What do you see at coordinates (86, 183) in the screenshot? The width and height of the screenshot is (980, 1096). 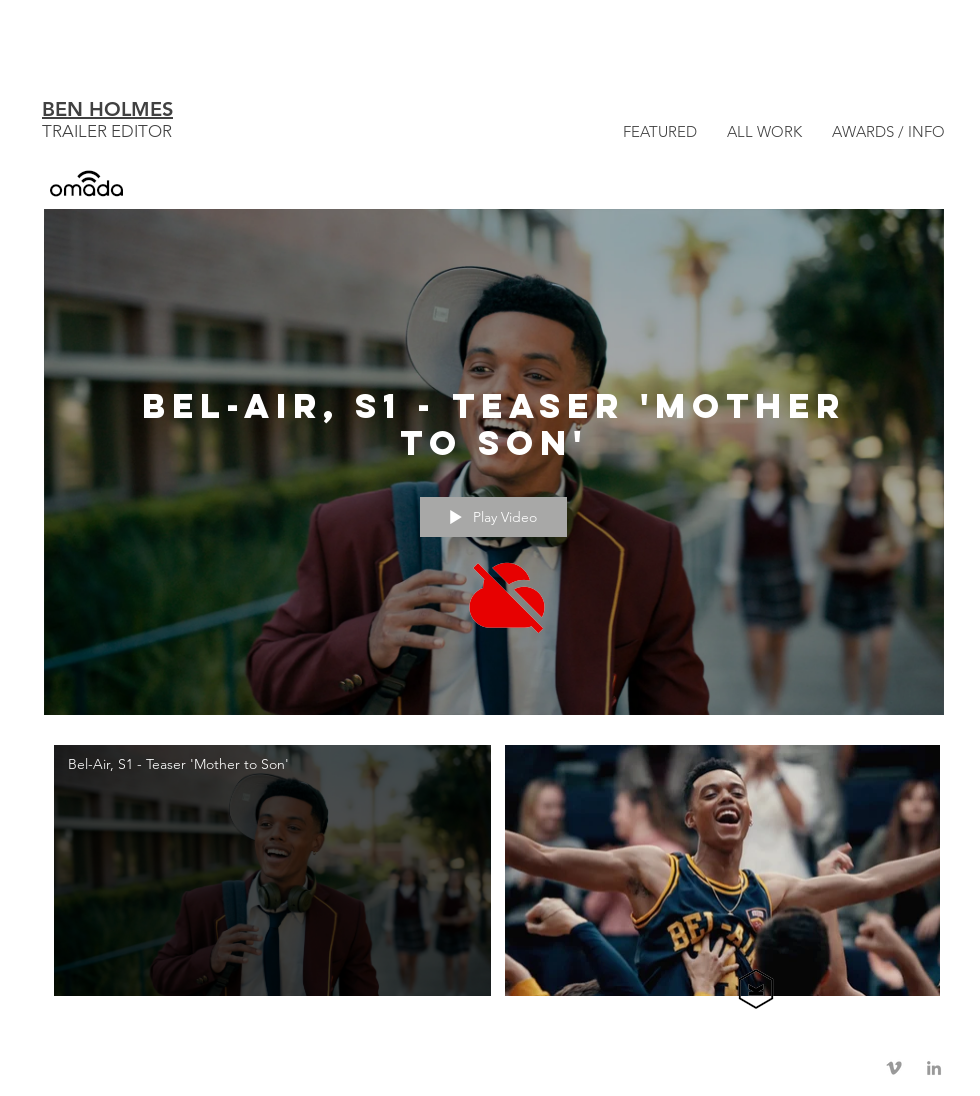 I see `omada cloud logo` at bounding box center [86, 183].